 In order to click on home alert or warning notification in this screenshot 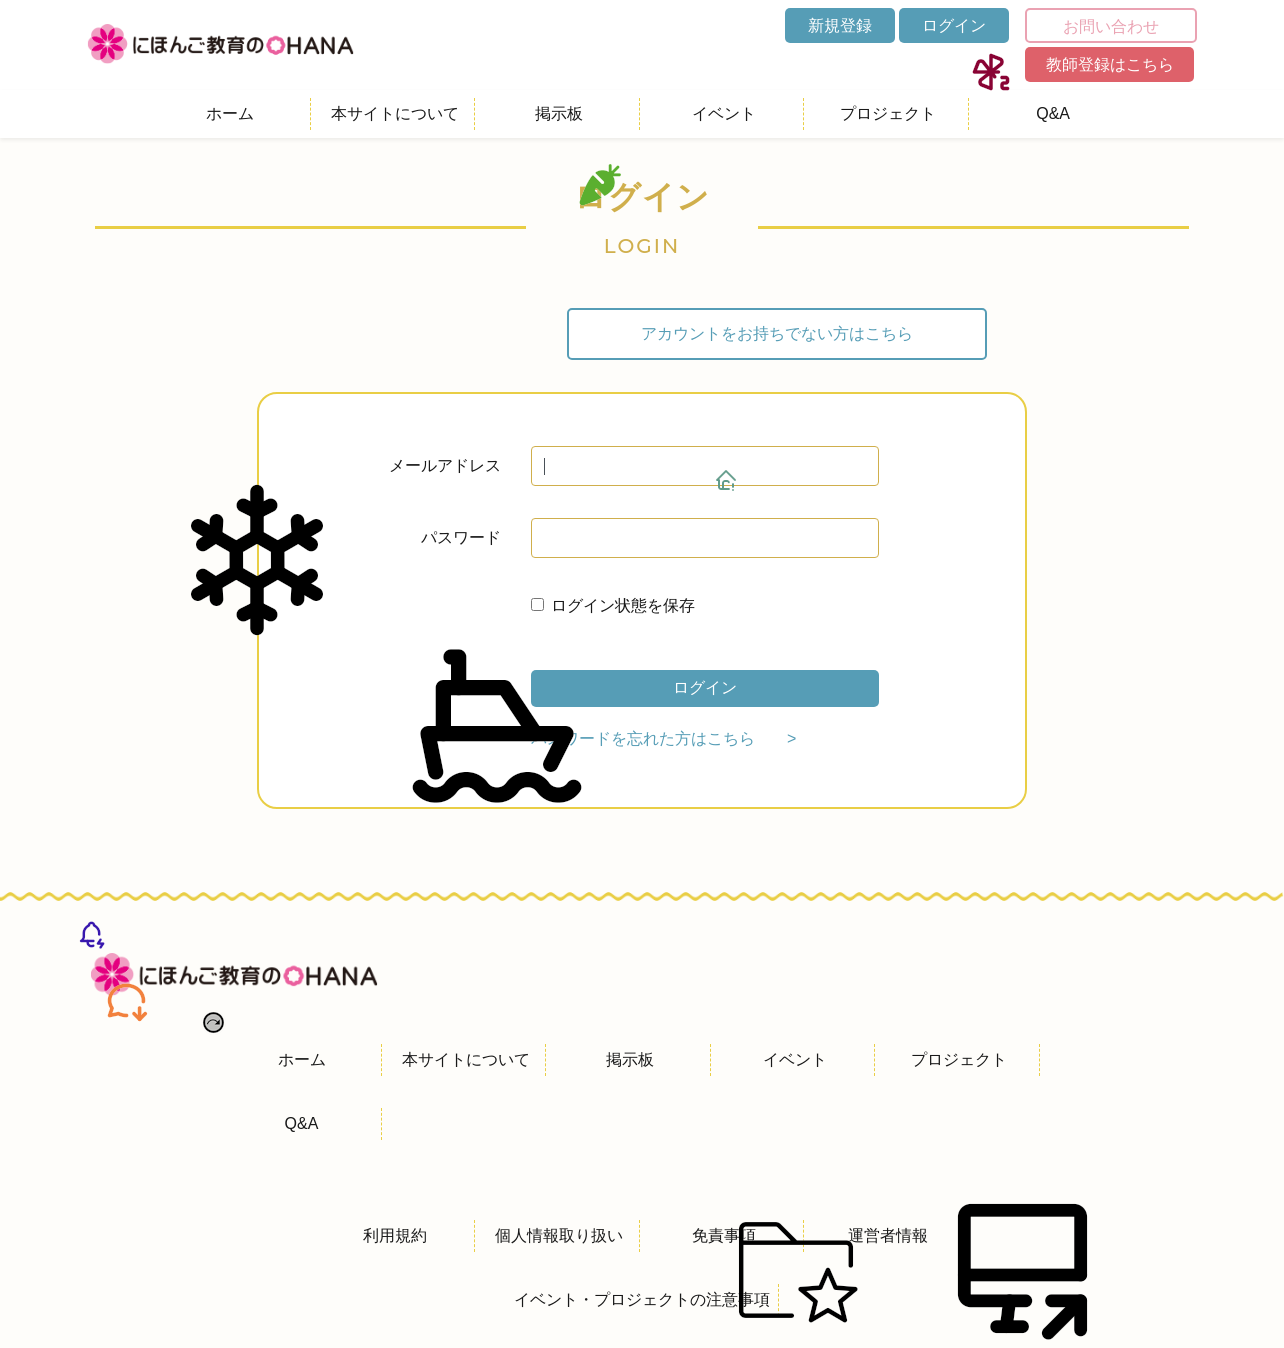, I will do `click(726, 480)`.